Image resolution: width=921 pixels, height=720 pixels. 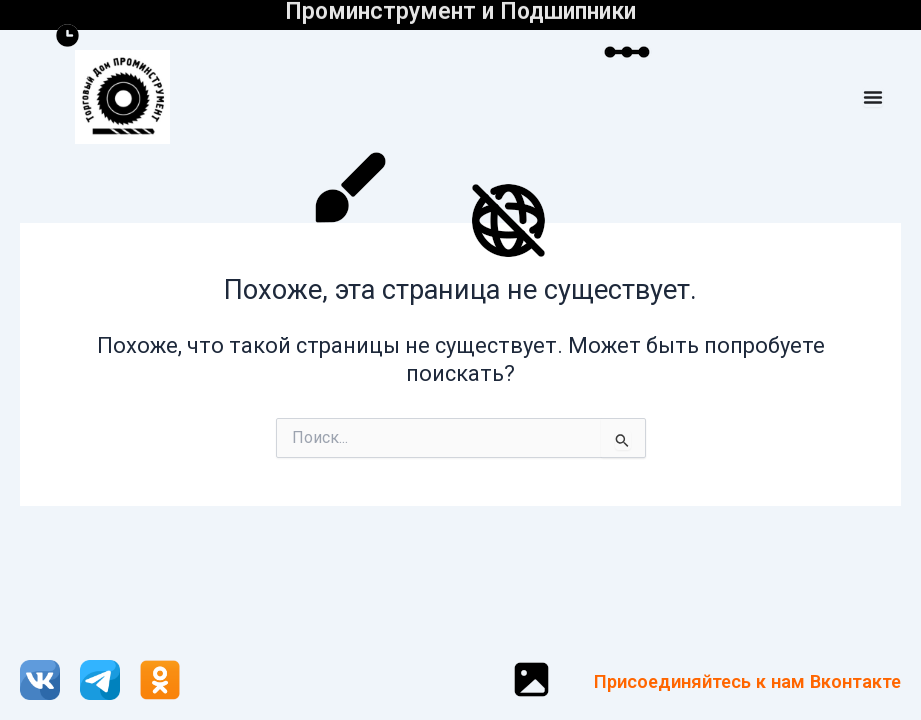 I want to click on adjust values on a linear scale or slider, so click(x=627, y=52).